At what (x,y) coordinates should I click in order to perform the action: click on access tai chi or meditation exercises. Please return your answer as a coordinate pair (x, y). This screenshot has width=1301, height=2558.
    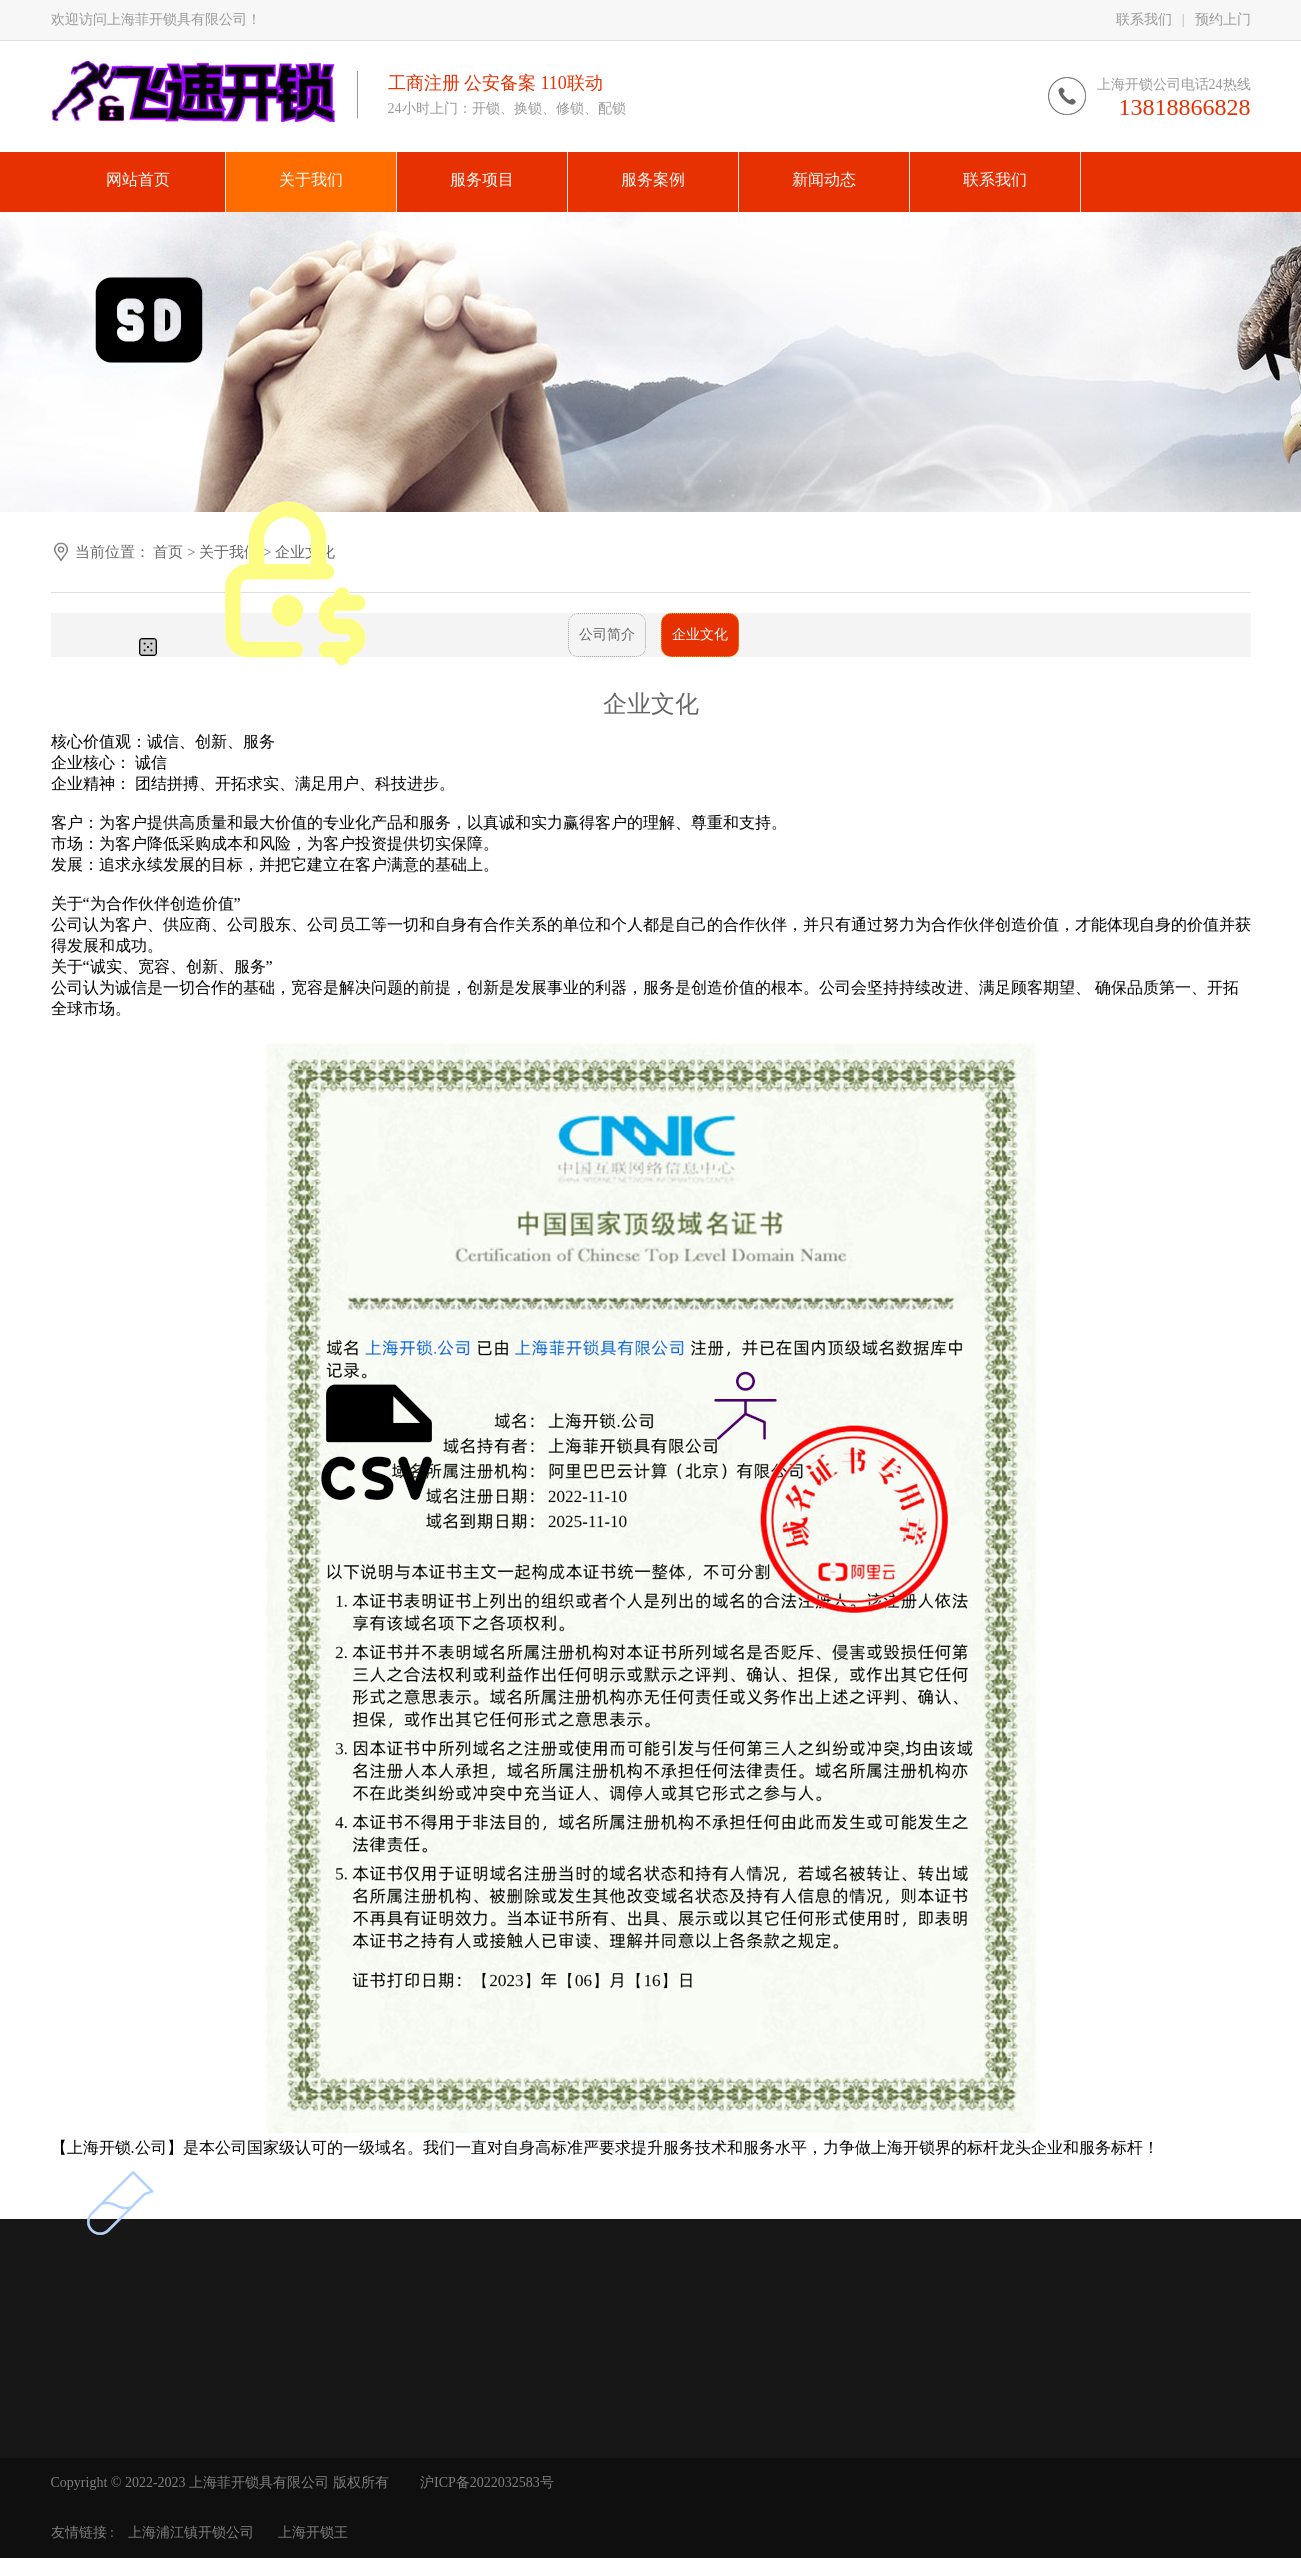
    Looking at the image, I should click on (745, 1408).